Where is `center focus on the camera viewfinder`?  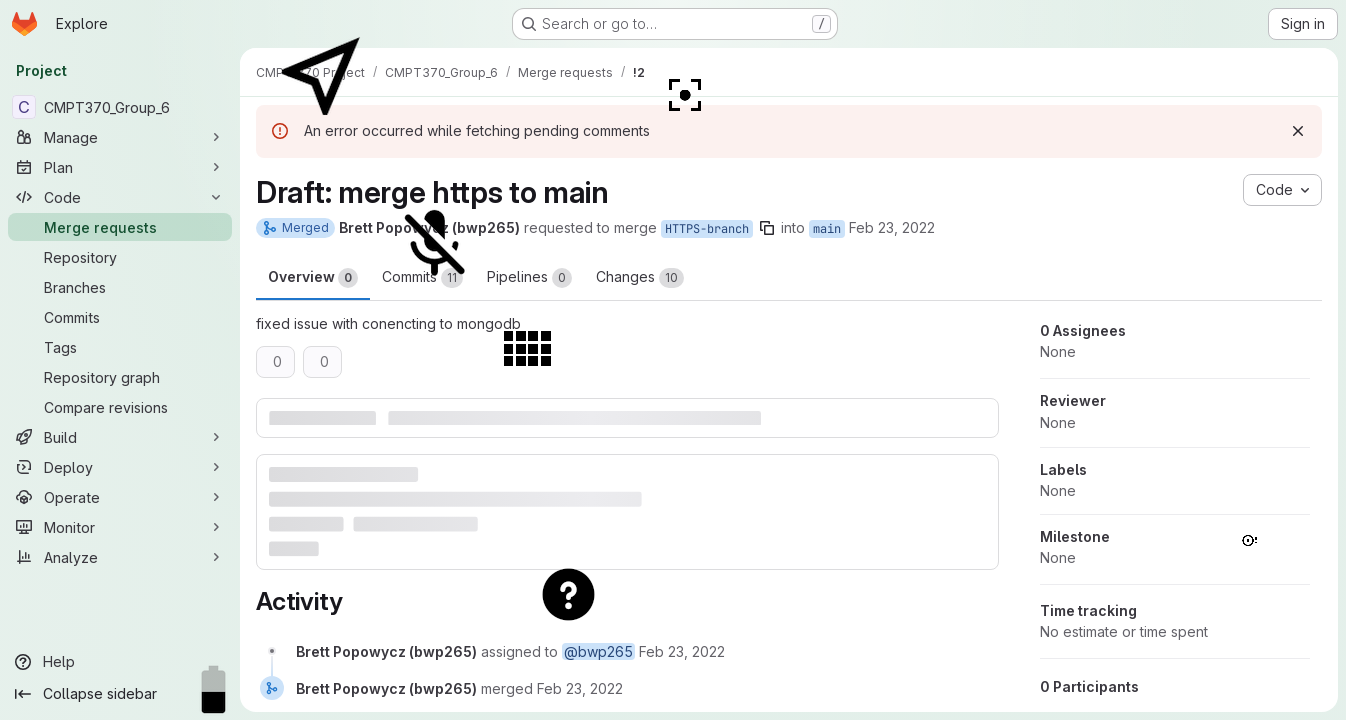
center focus on the camera viewfinder is located at coordinates (685, 95).